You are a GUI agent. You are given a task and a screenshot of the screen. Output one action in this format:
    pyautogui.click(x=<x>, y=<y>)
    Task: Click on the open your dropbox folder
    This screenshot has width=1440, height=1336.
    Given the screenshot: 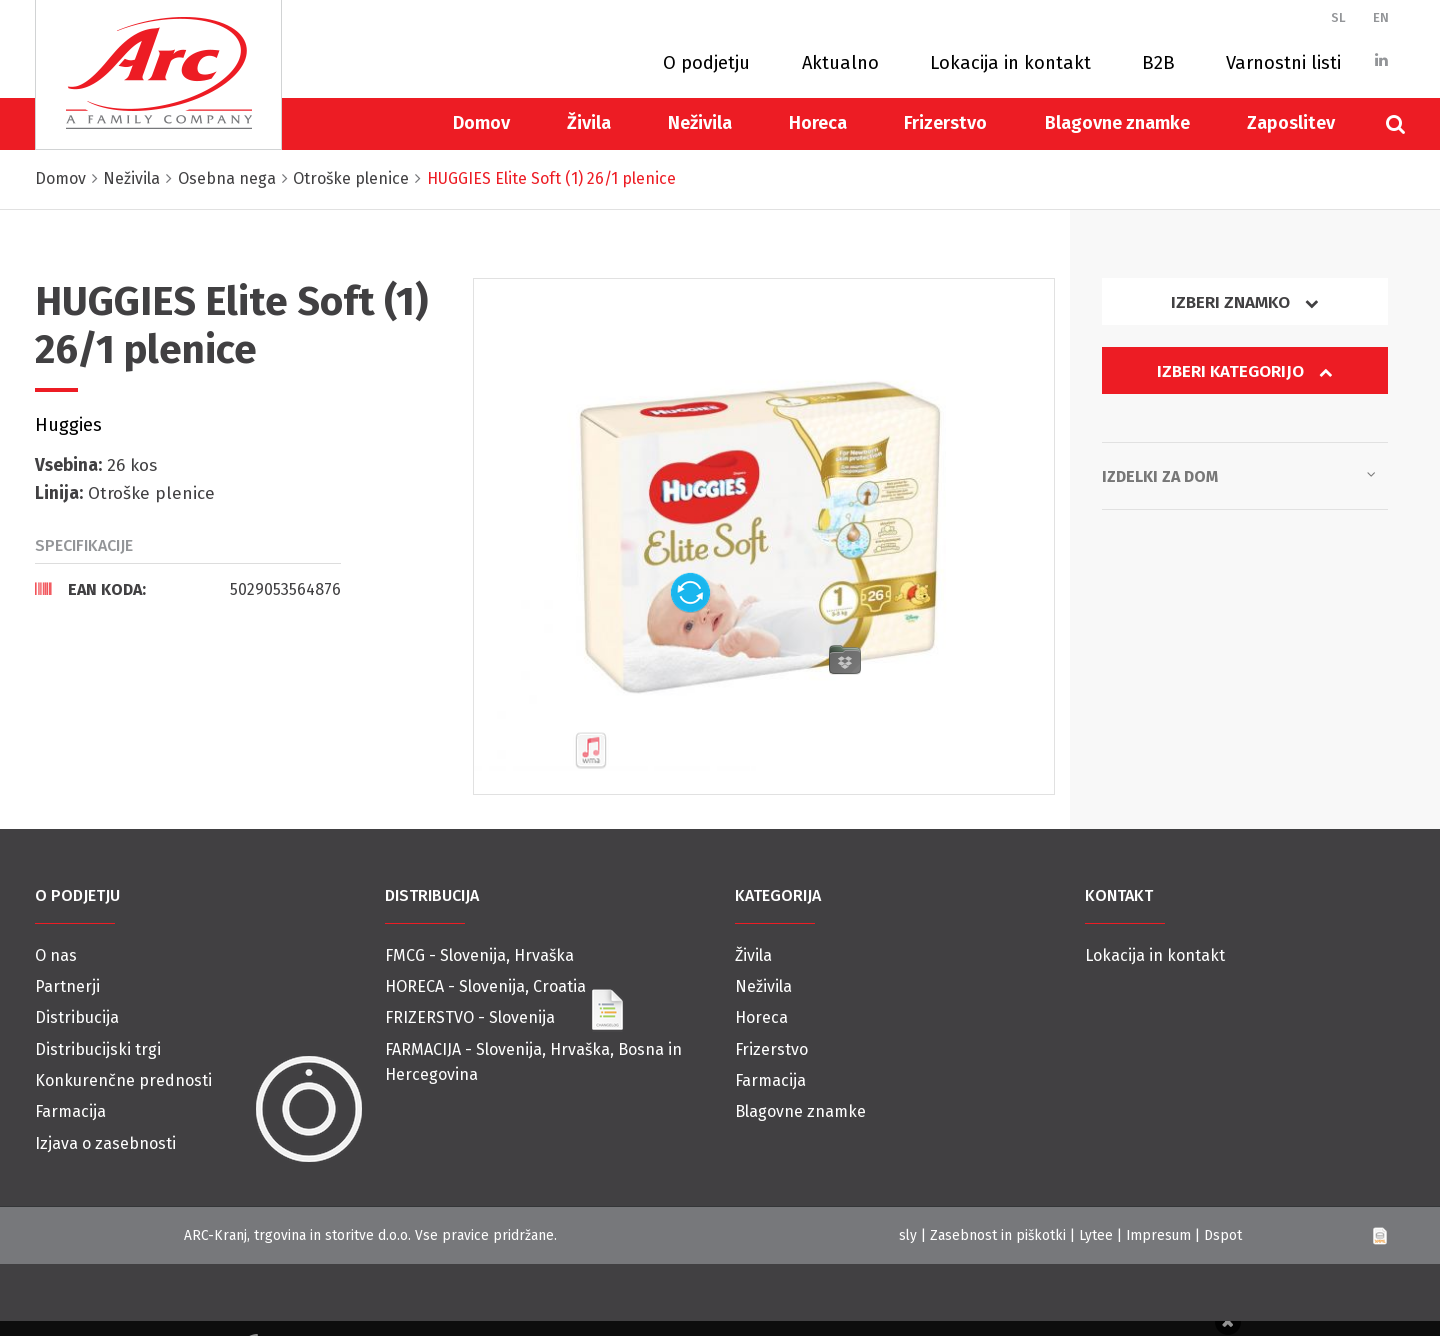 What is the action you would take?
    pyautogui.click(x=845, y=659)
    